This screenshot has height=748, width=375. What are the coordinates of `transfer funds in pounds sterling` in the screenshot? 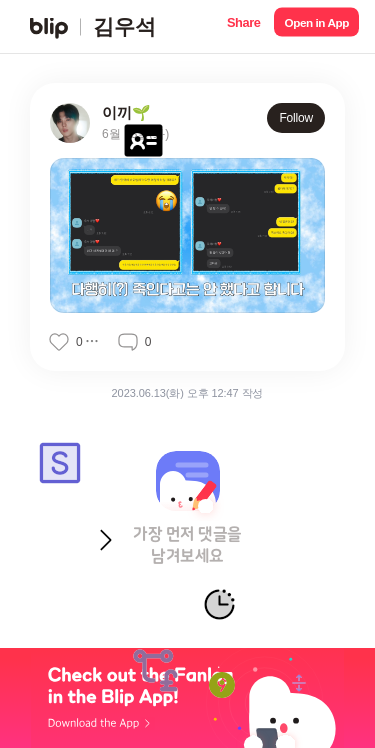 It's located at (155, 671).